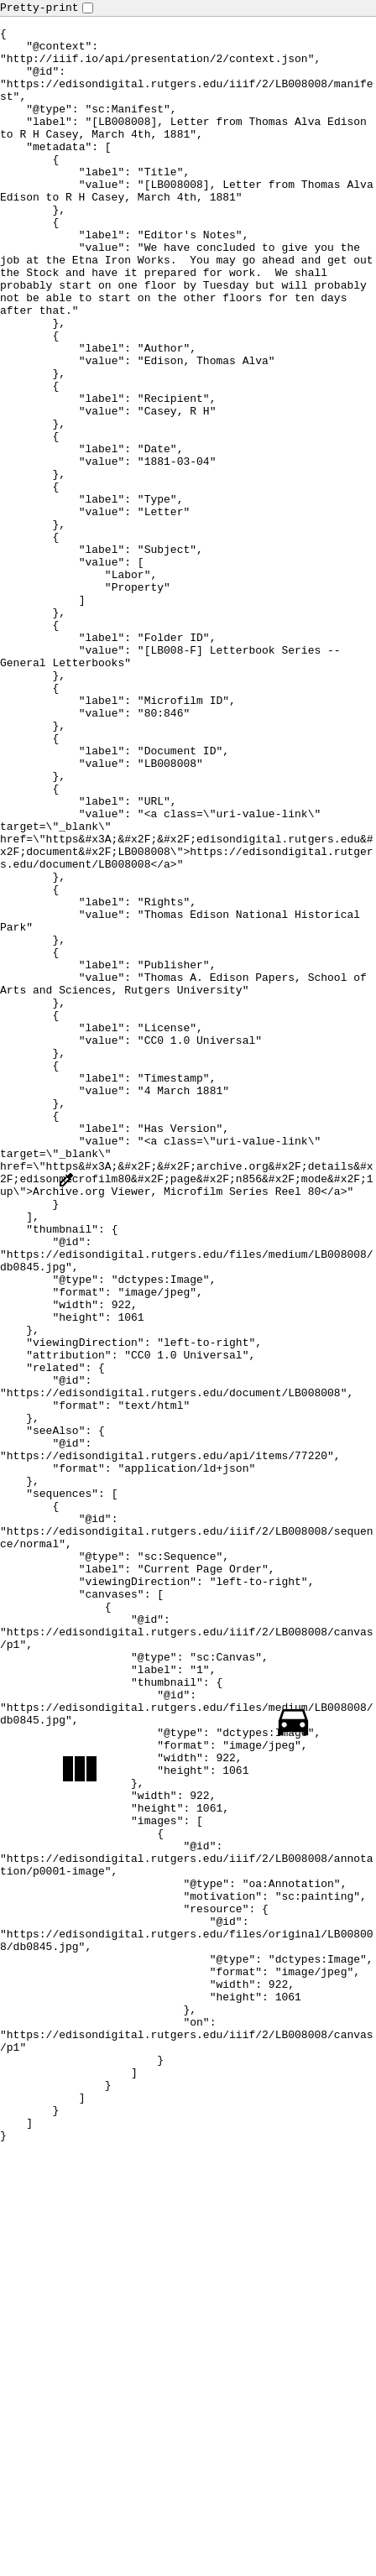 The height and width of the screenshot is (2576, 376). I want to click on switch to column view layout, so click(79, 1770).